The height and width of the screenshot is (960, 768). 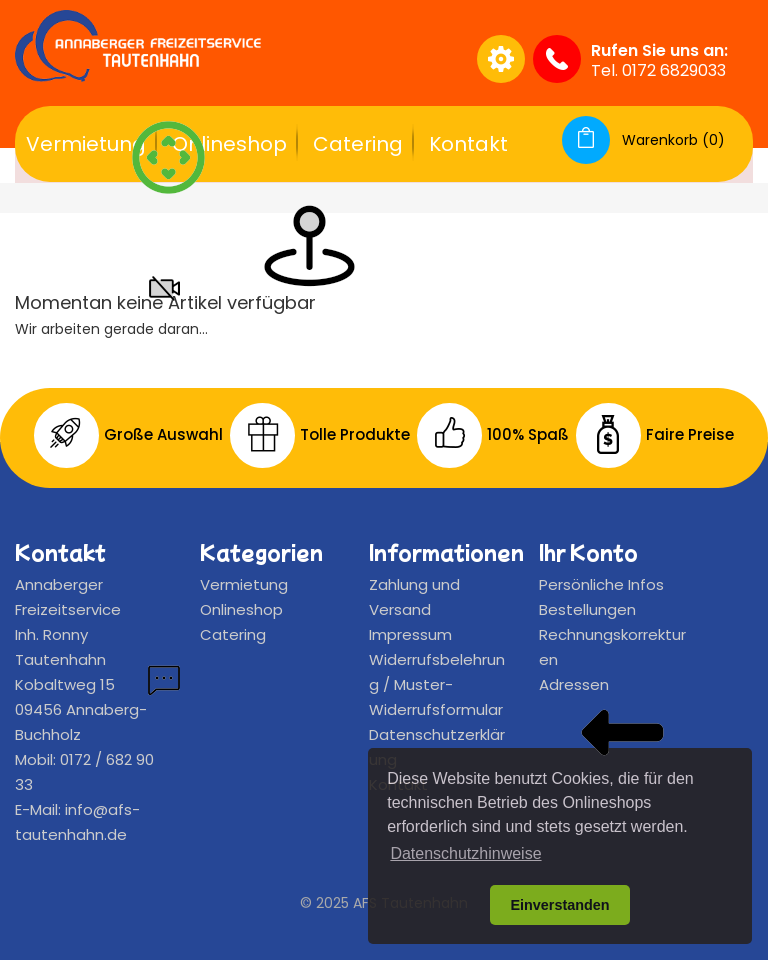 What do you see at coordinates (163, 288) in the screenshot?
I see `turn off camera or disable video` at bounding box center [163, 288].